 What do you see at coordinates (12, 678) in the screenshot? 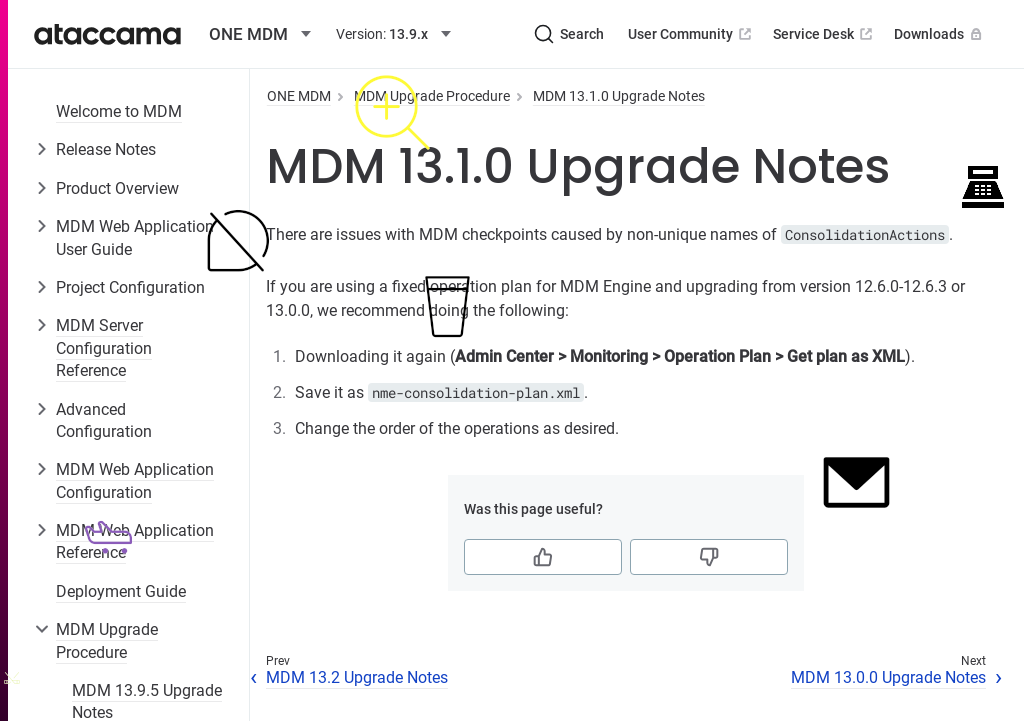
I see `view hockey scores or game updates` at bounding box center [12, 678].